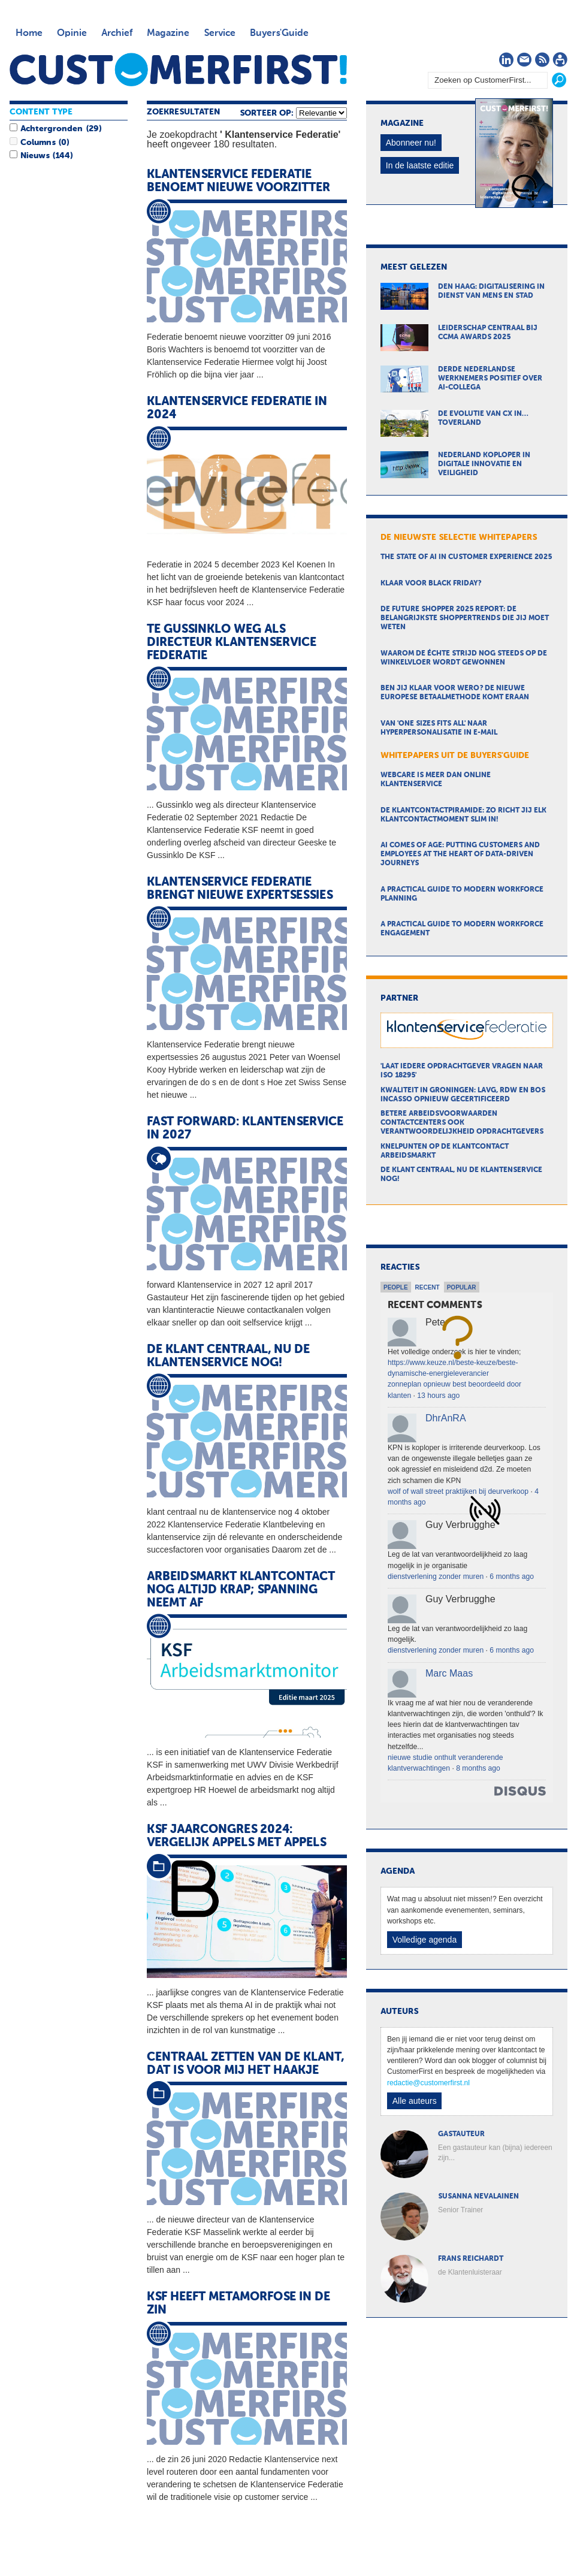 The width and height of the screenshot is (577, 2576). What do you see at coordinates (485, 1510) in the screenshot?
I see `no signal or connection unavailable` at bounding box center [485, 1510].